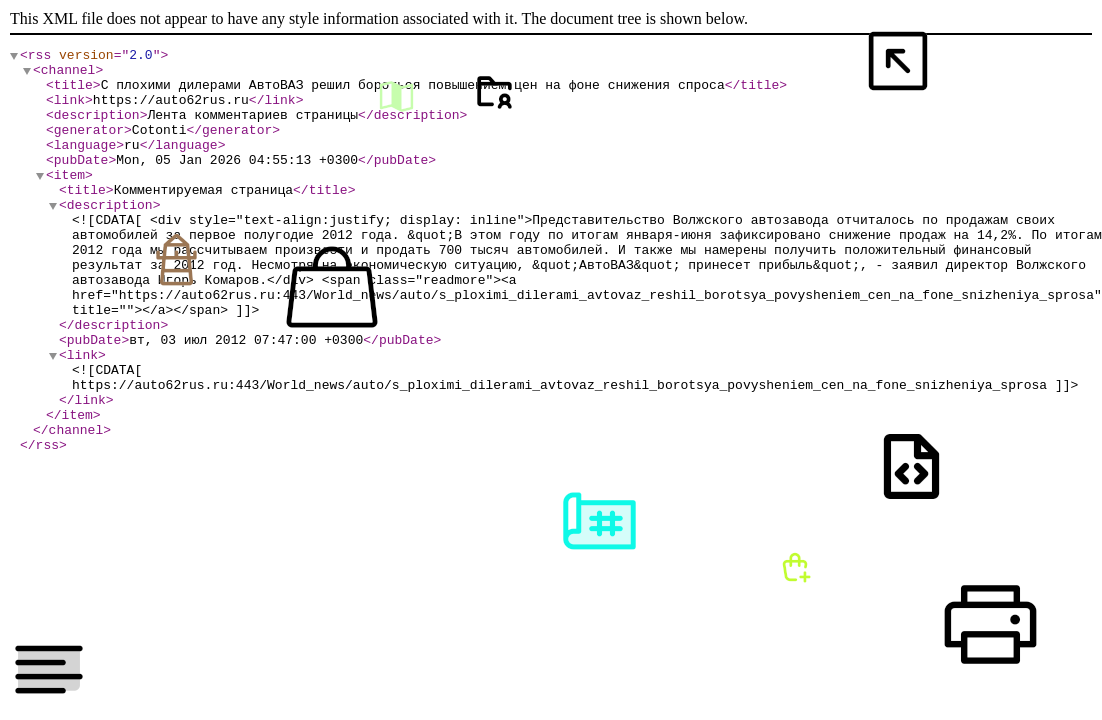 Image resolution: width=1102 pixels, height=720 pixels. What do you see at coordinates (396, 96) in the screenshot?
I see `open map view` at bounding box center [396, 96].